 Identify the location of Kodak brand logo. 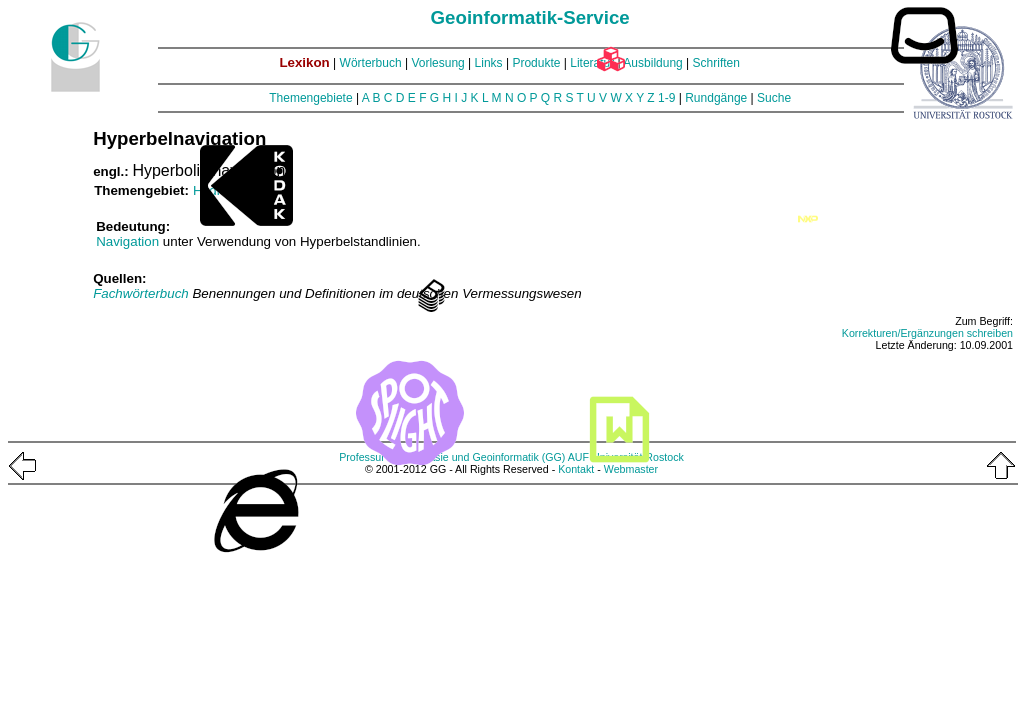
(246, 185).